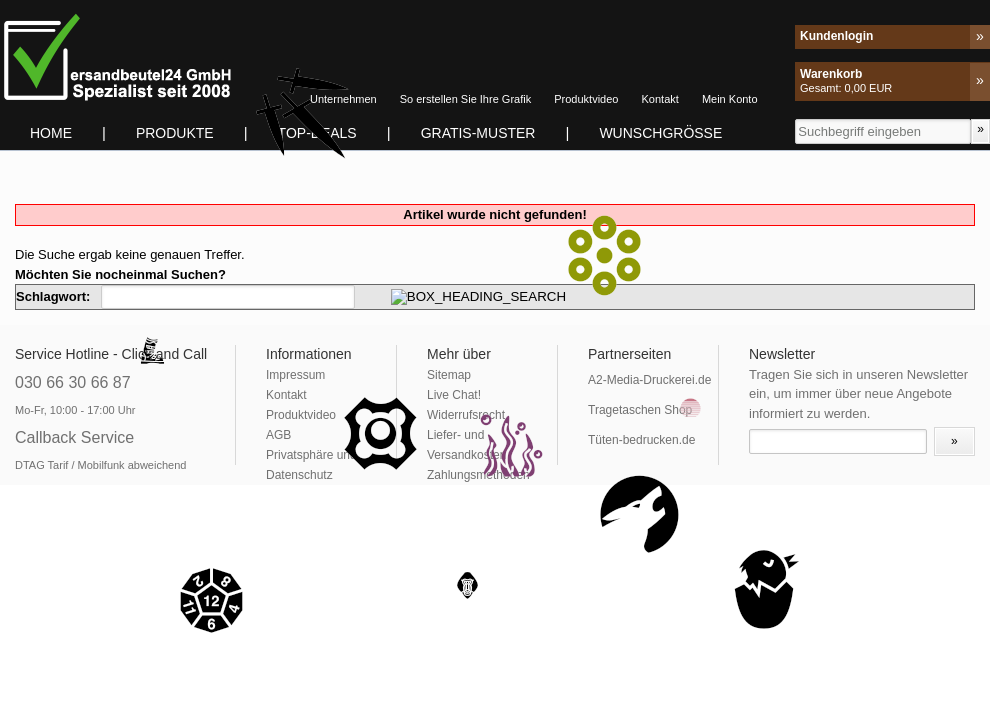 The height and width of the screenshot is (720, 990). I want to click on wildlife or nature-themed app icon, so click(639, 515).